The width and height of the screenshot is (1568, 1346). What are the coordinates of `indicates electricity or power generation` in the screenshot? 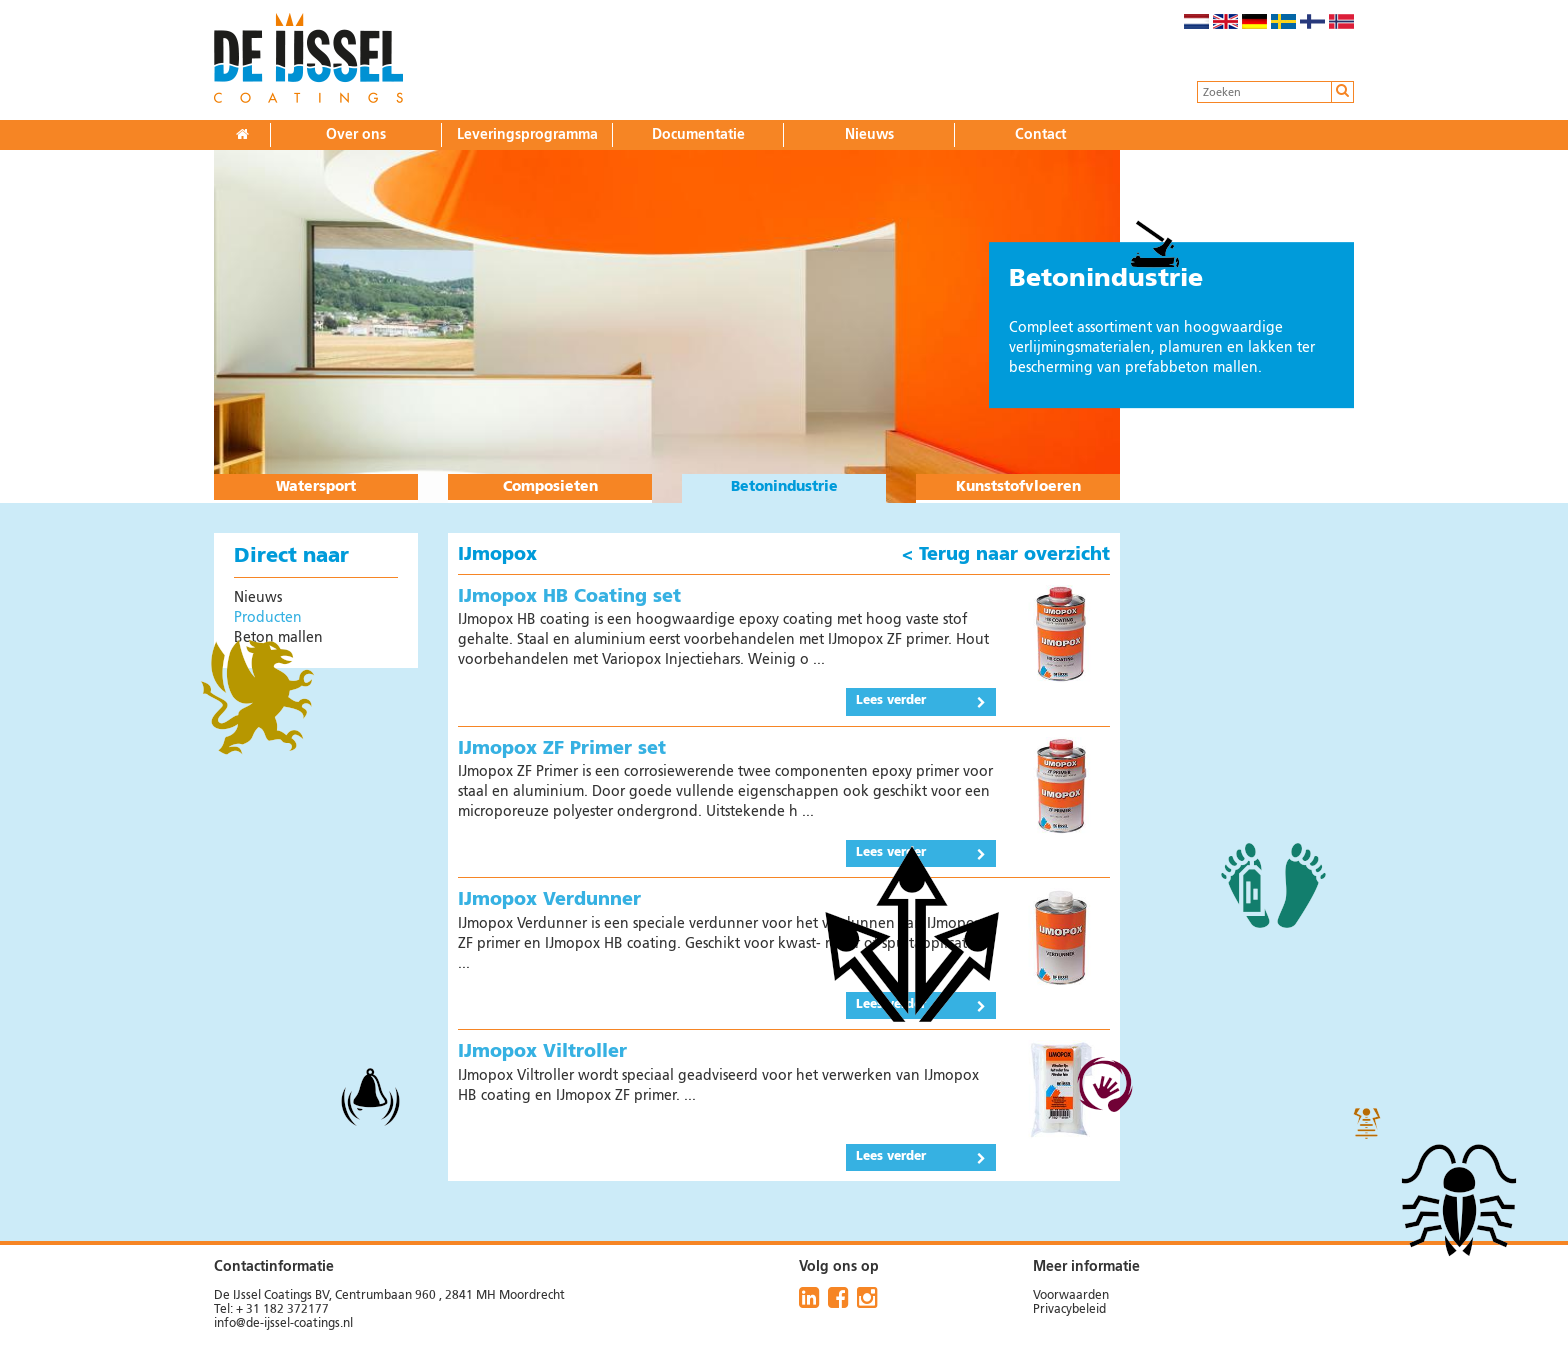 It's located at (1366, 1123).